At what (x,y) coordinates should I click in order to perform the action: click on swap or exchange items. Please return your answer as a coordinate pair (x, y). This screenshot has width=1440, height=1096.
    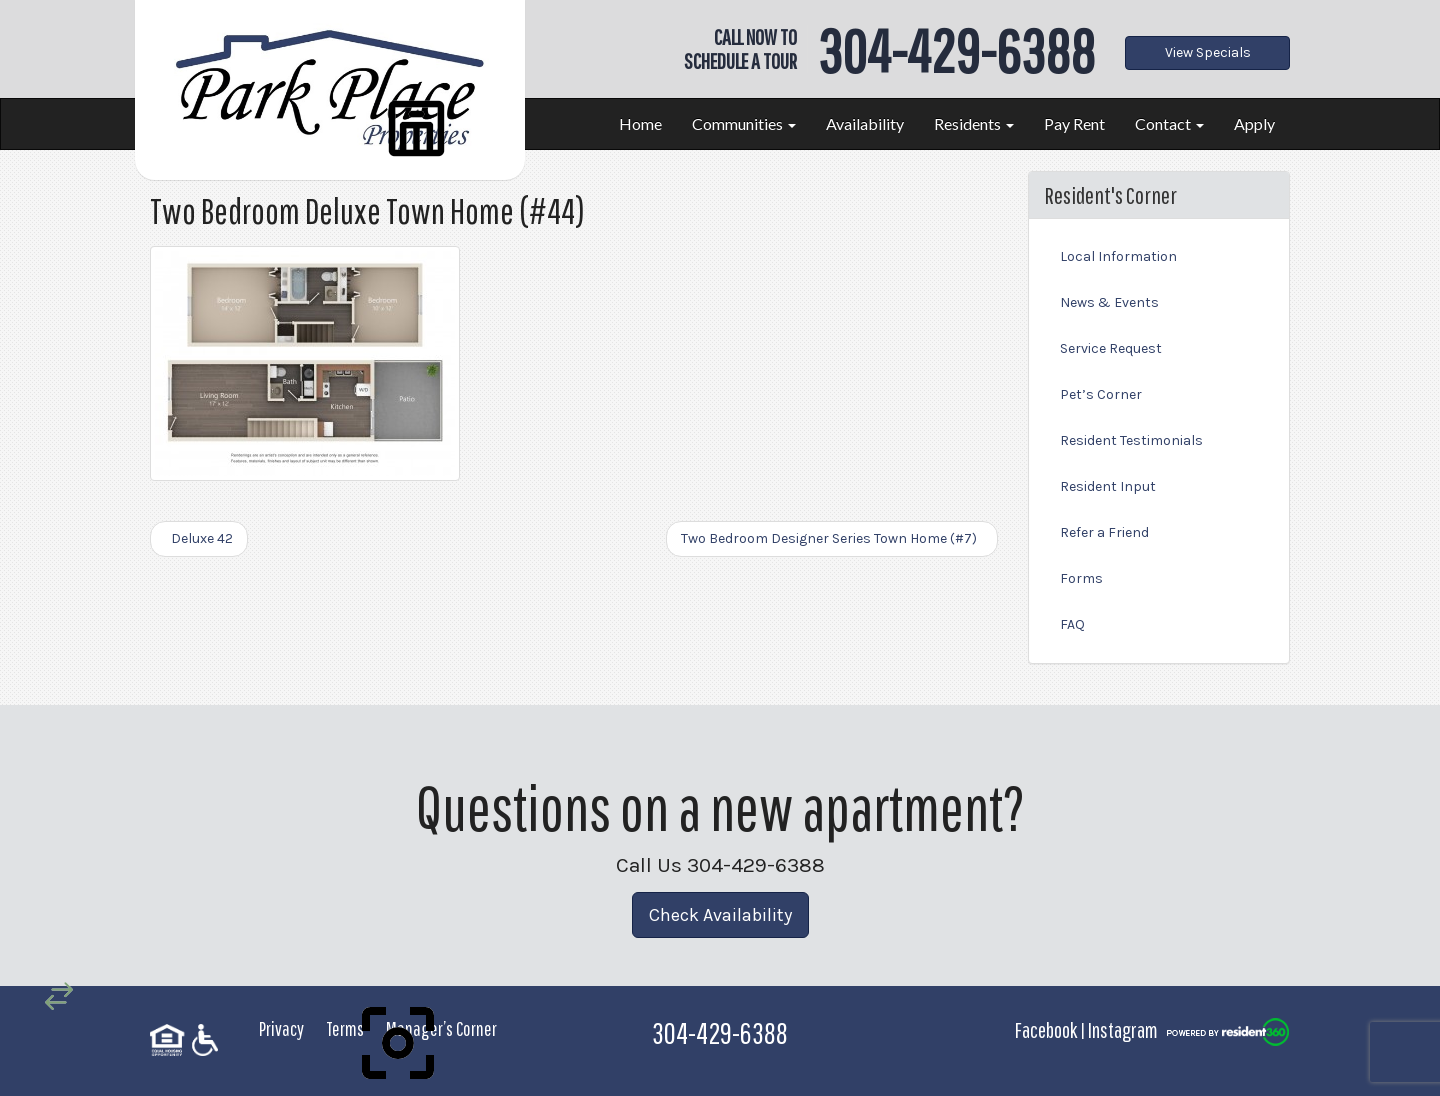
    Looking at the image, I should click on (59, 996).